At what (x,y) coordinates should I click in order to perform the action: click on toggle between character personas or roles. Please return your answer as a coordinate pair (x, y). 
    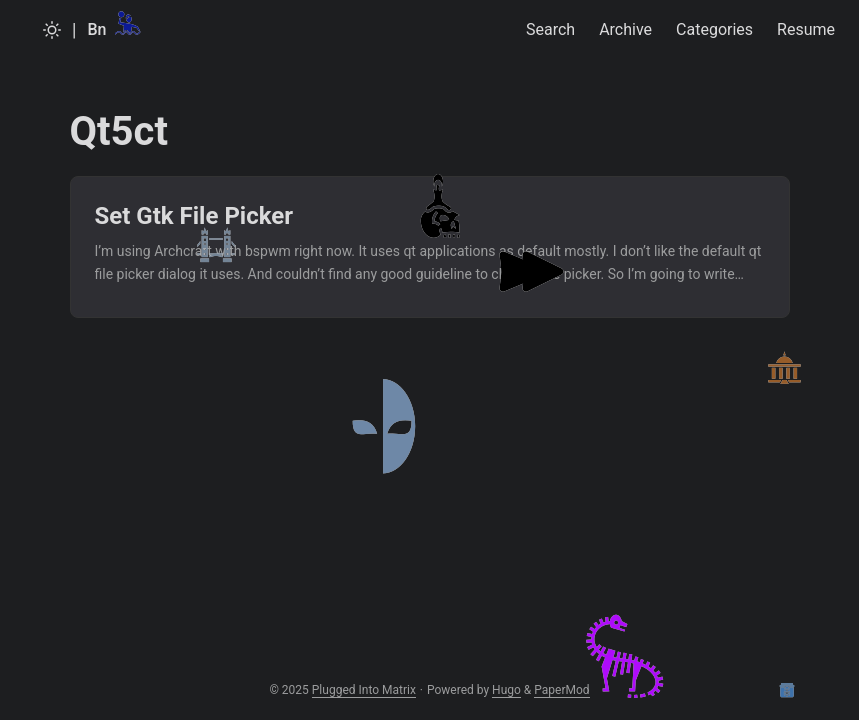
    Looking at the image, I should click on (379, 426).